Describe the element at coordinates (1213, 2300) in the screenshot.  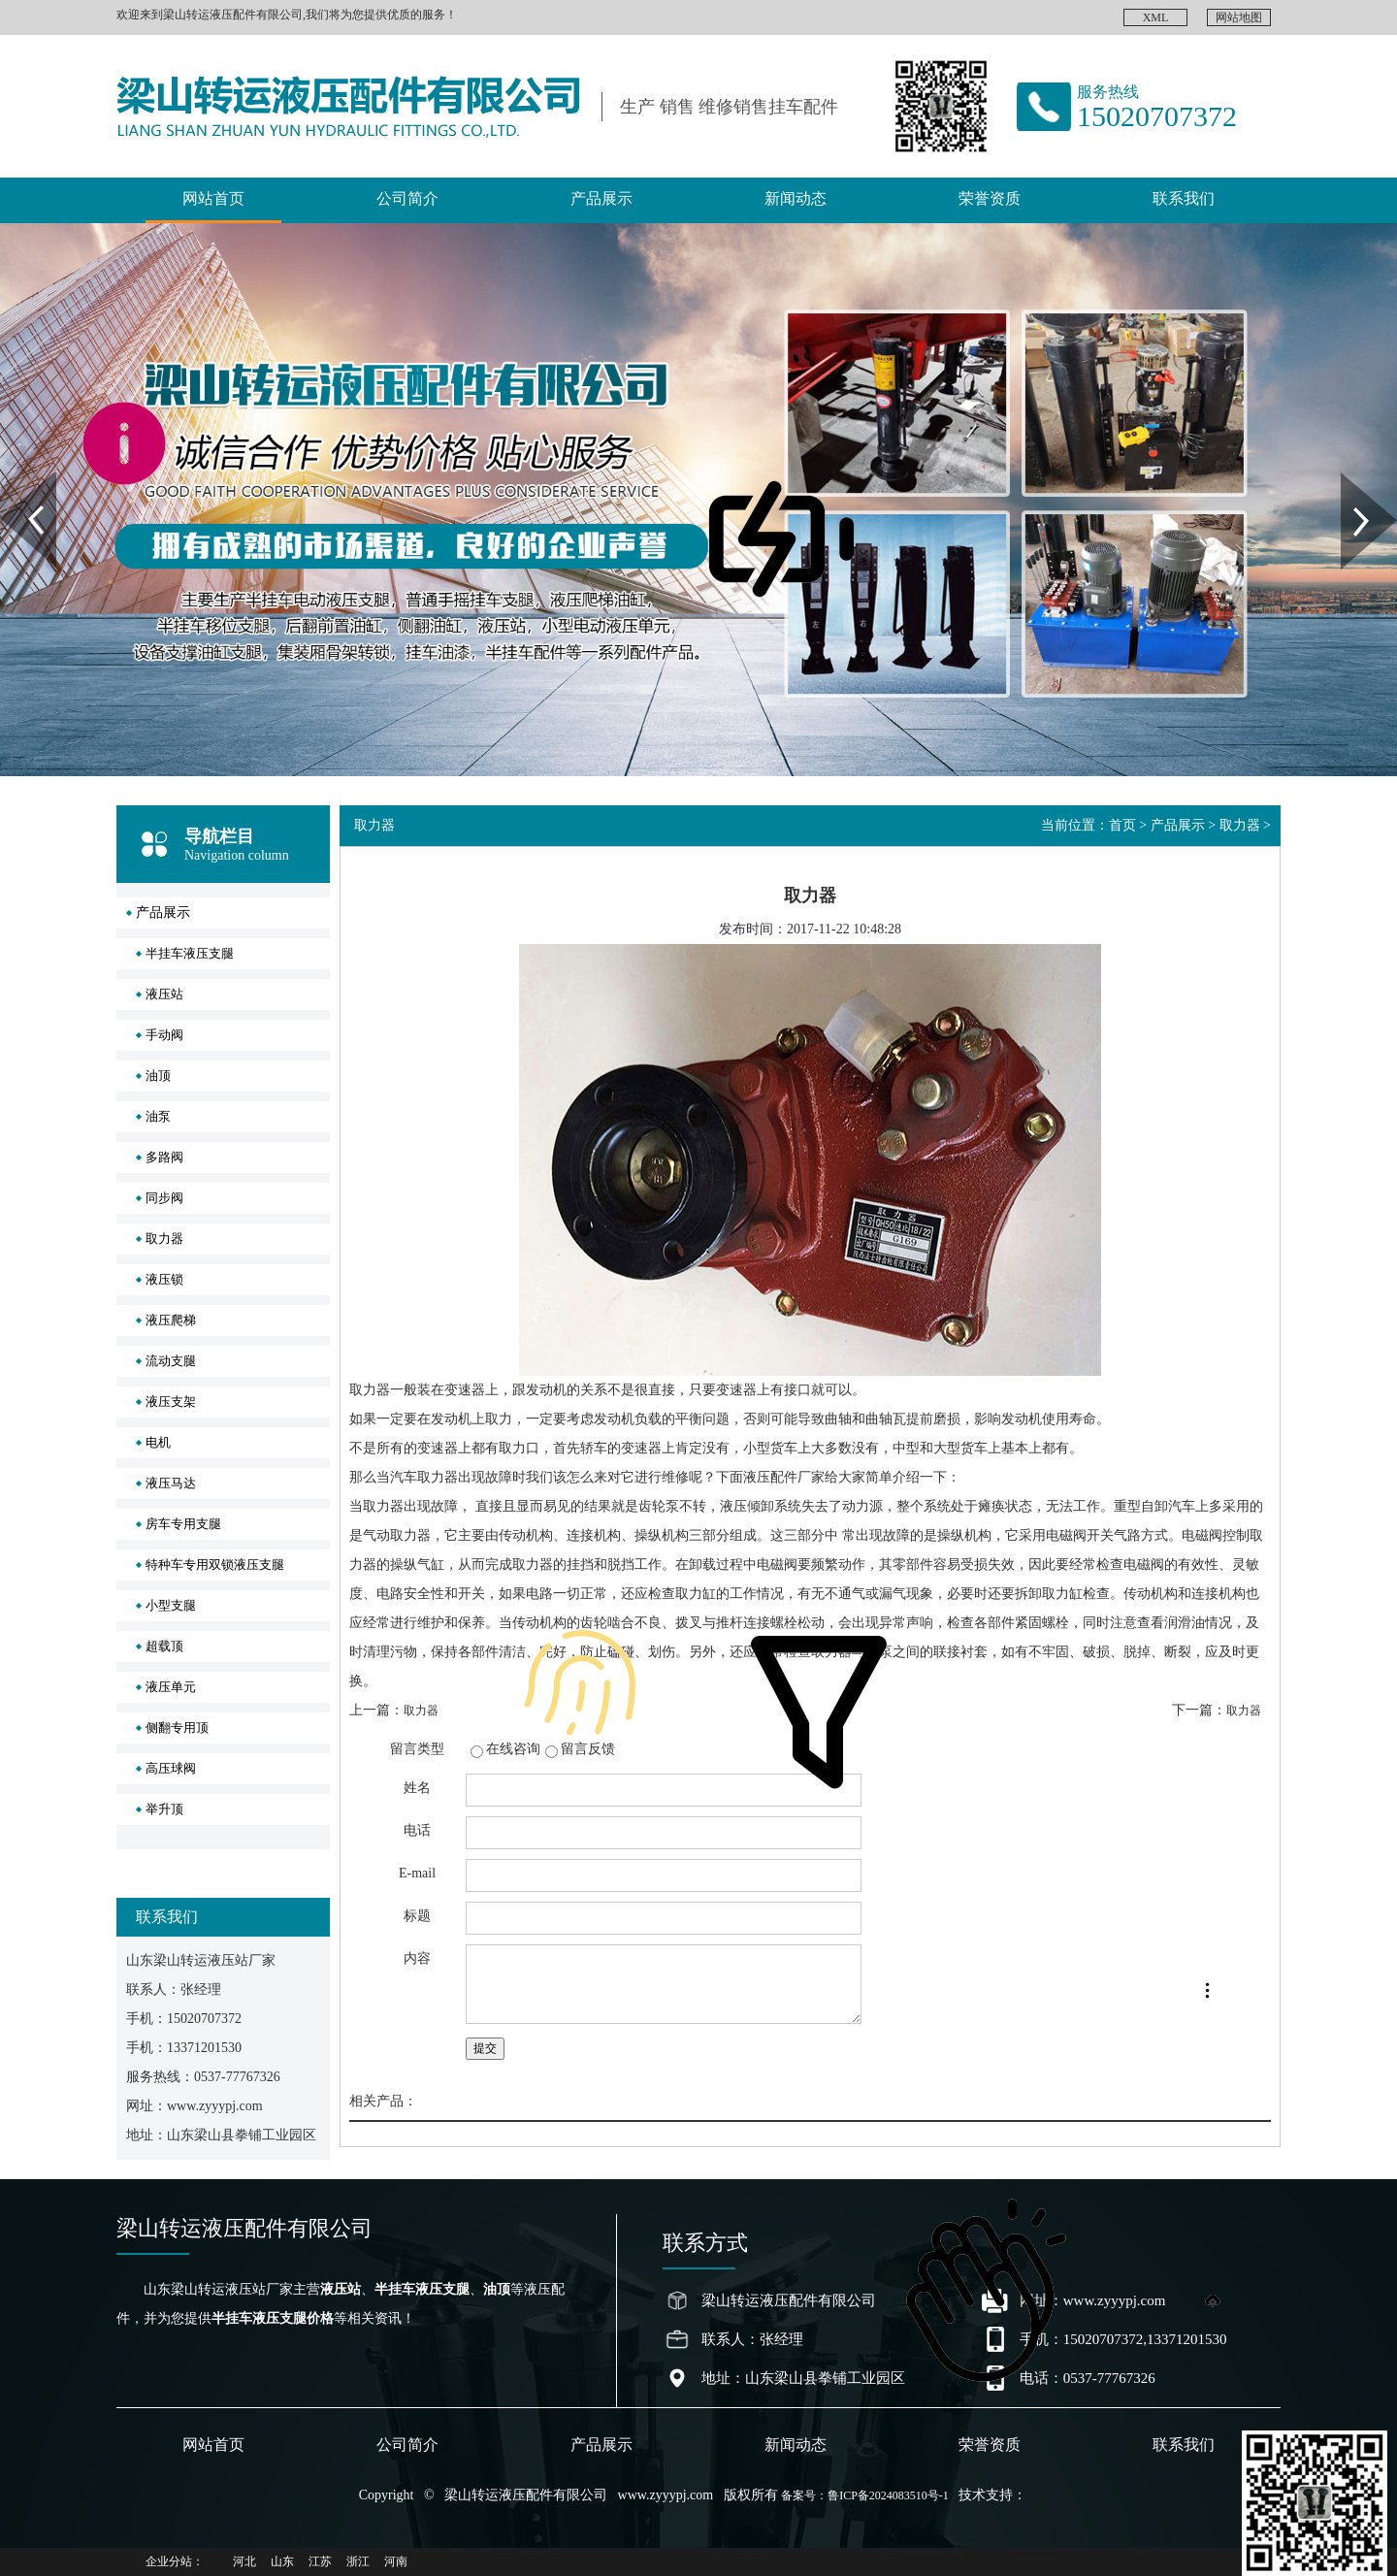
I see `upload a file to cloud storage` at that location.